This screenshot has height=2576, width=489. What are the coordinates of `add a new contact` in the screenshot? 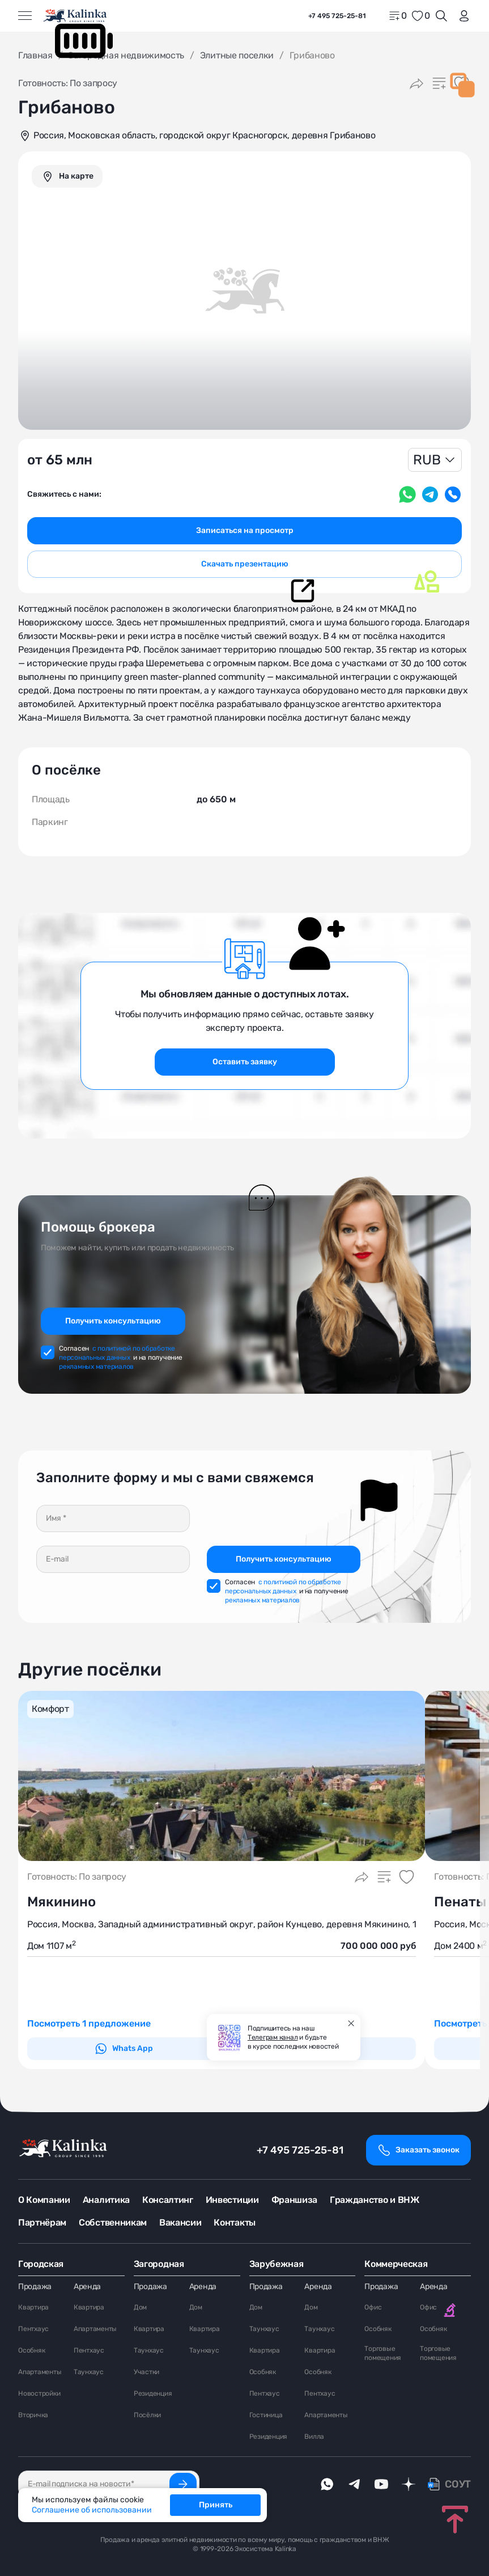 It's located at (316, 944).